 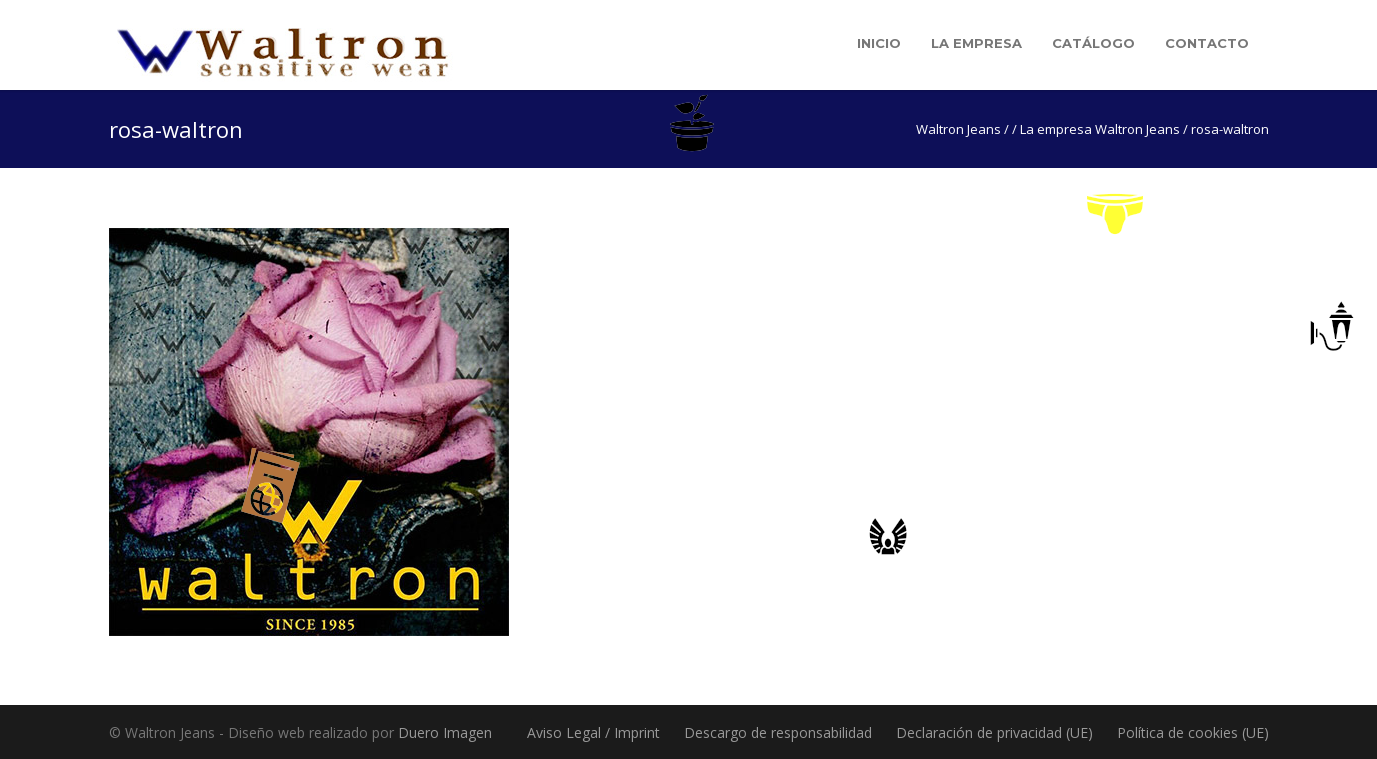 I want to click on toggle wall light on or off, so click(x=1336, y=326).